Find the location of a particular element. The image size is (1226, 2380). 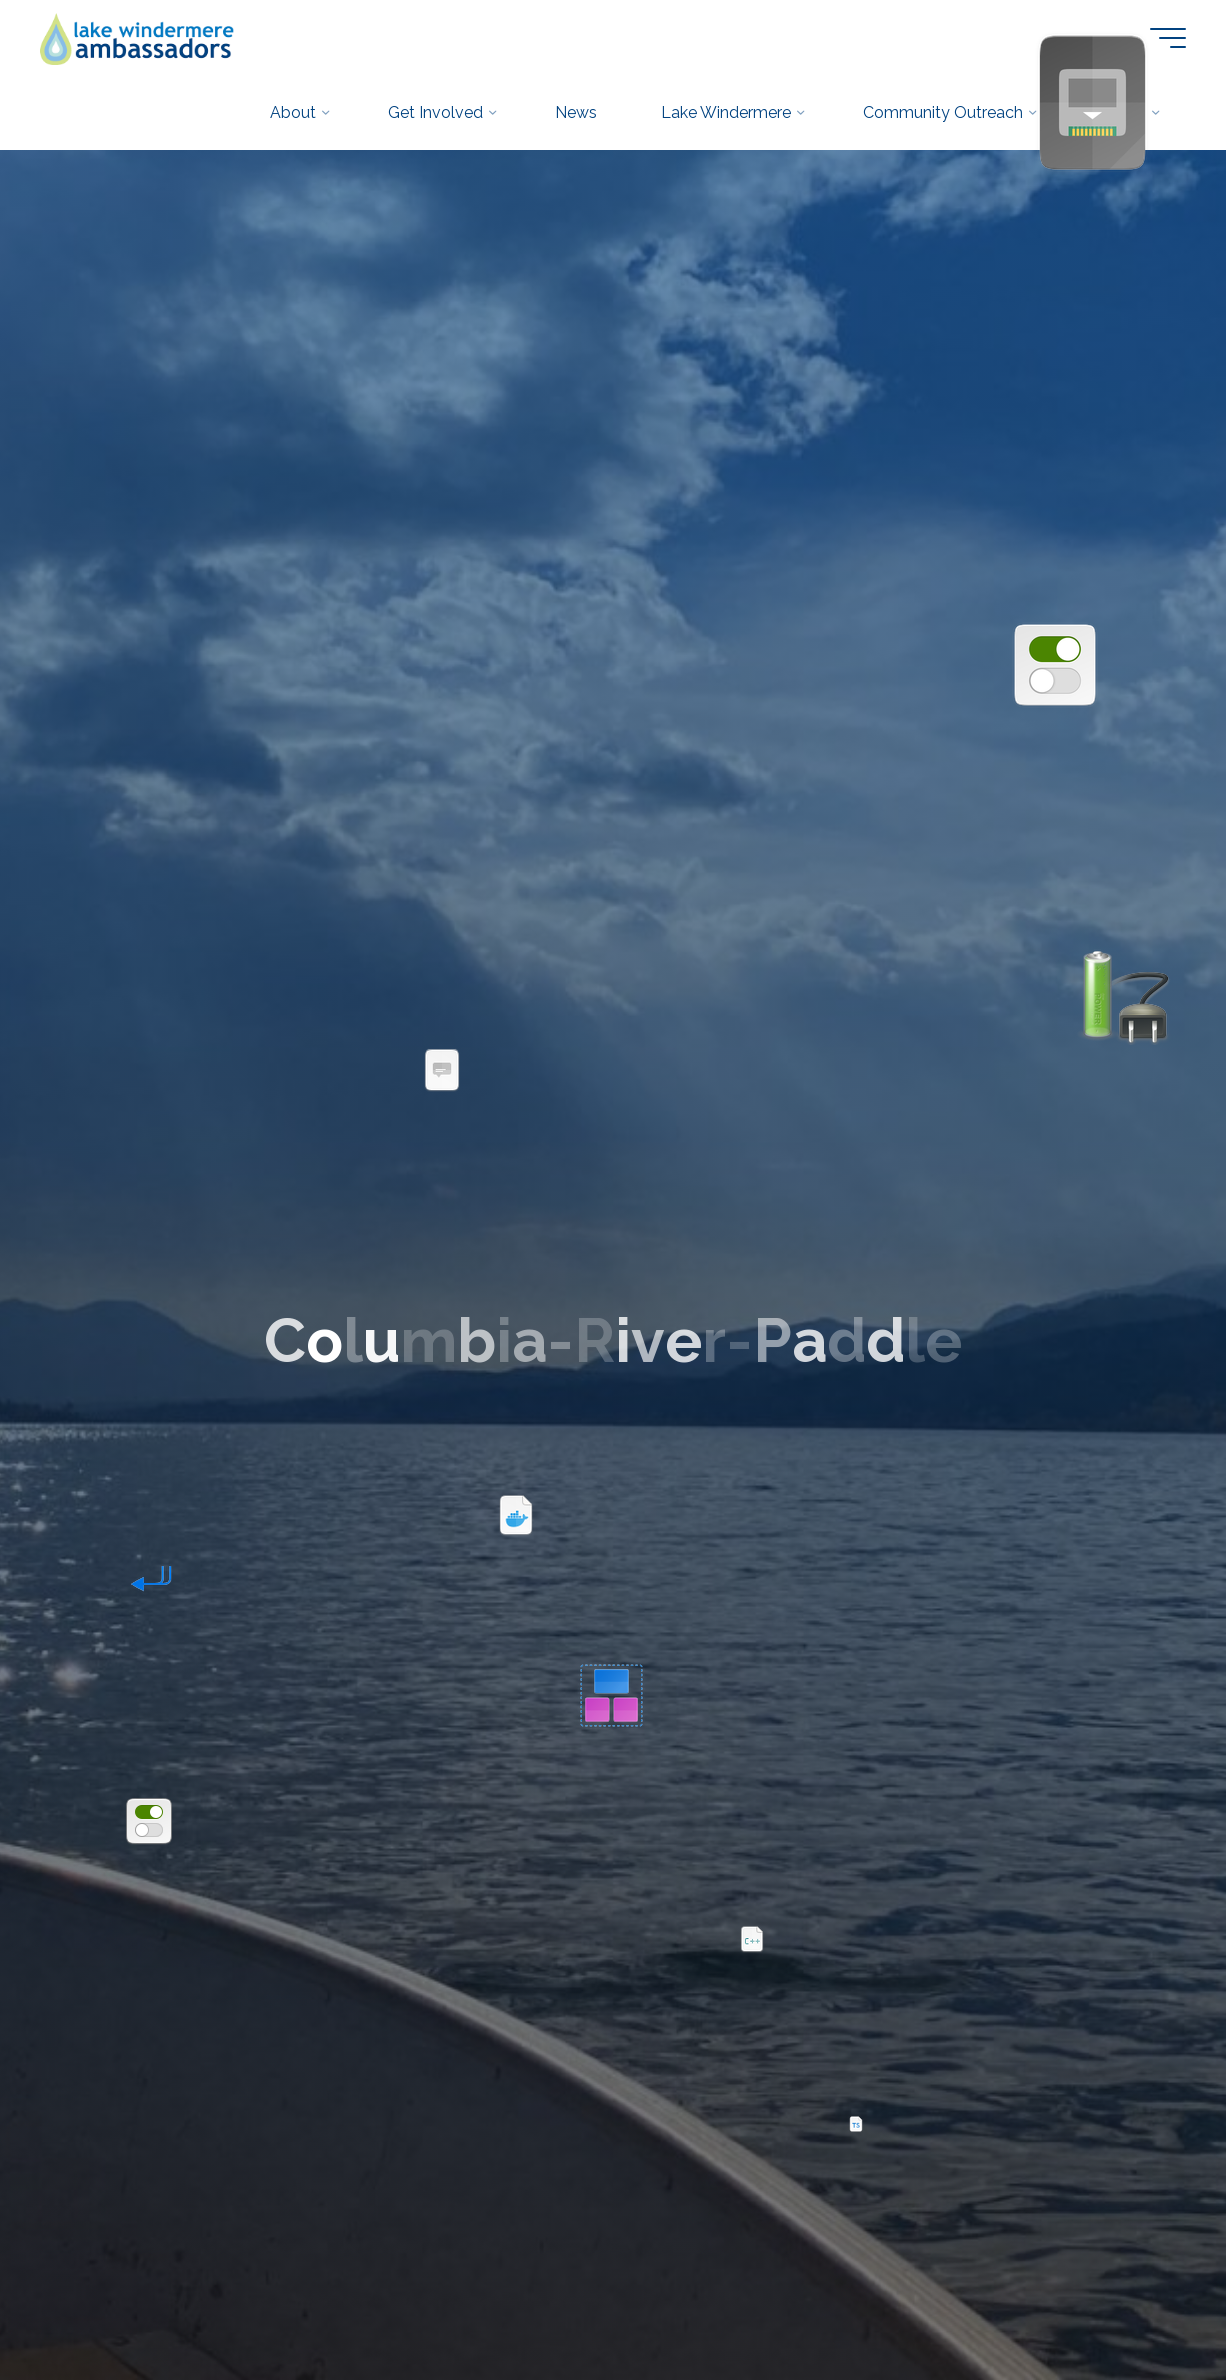

a dockerfile or docker configuration file is located at coordinates (516, 1515).